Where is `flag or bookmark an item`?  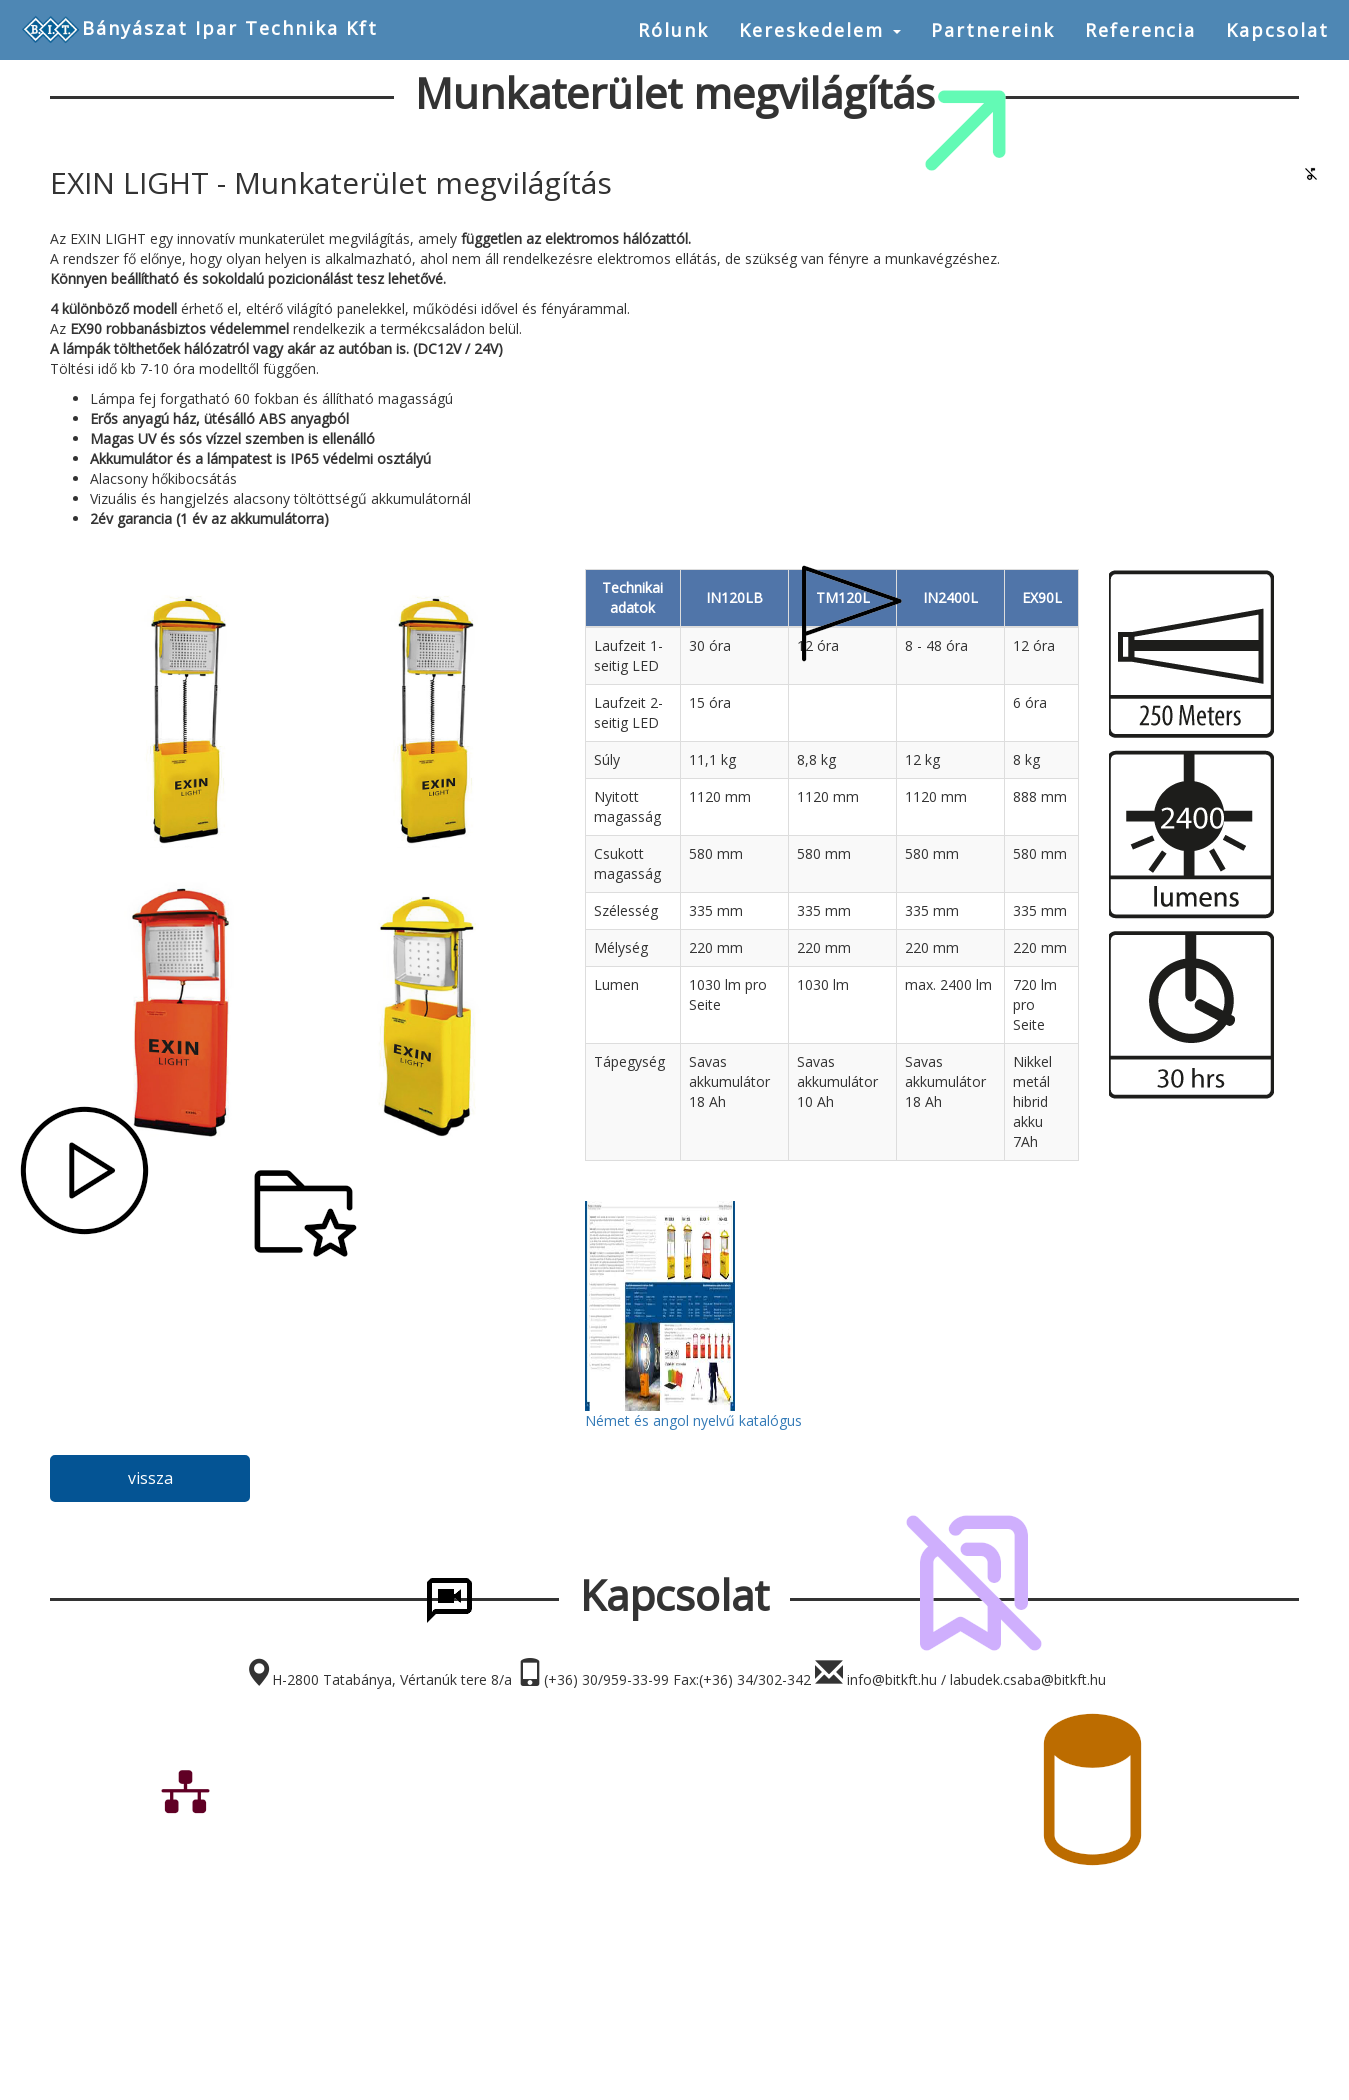 flag or bookmark an item is located at coordinates (841, 613).